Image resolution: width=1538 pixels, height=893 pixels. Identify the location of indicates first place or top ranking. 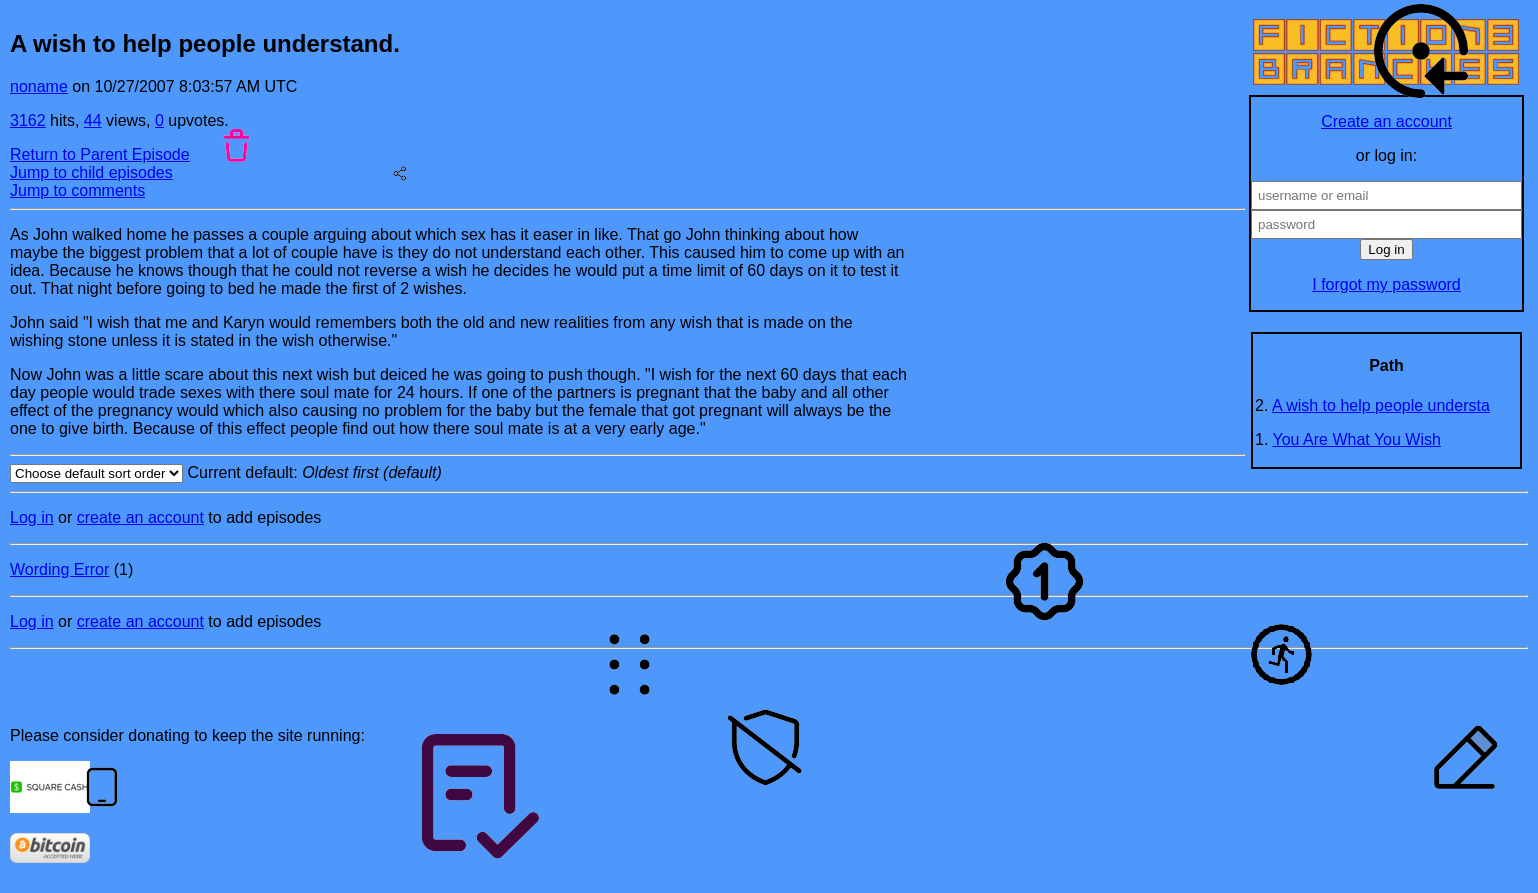
(1044, 581).